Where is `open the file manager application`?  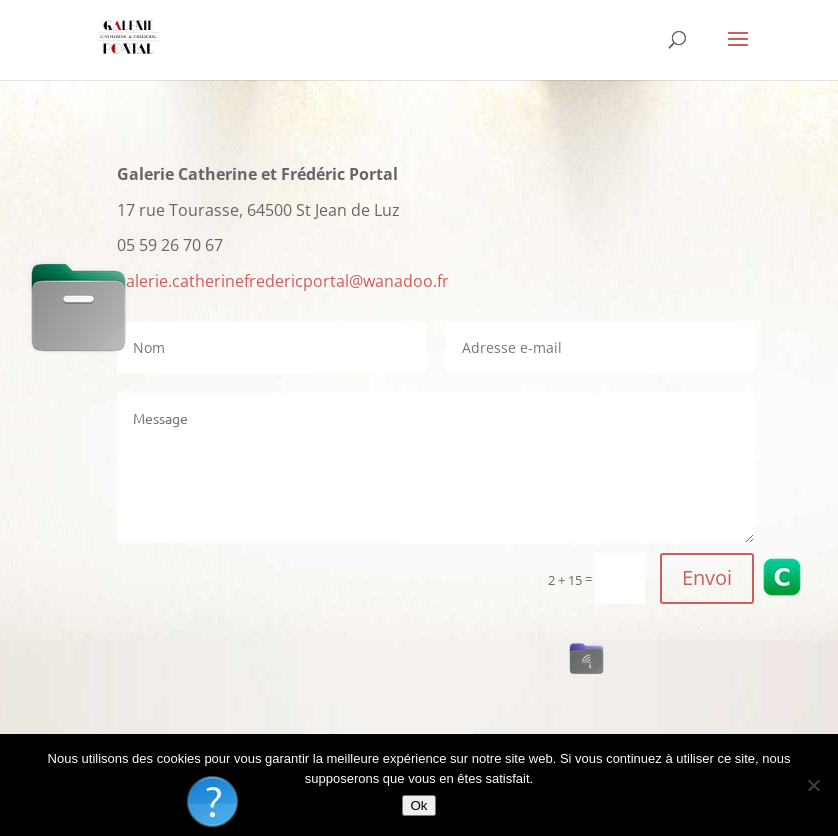 open the file manager application is located at coordinates (78, 307).